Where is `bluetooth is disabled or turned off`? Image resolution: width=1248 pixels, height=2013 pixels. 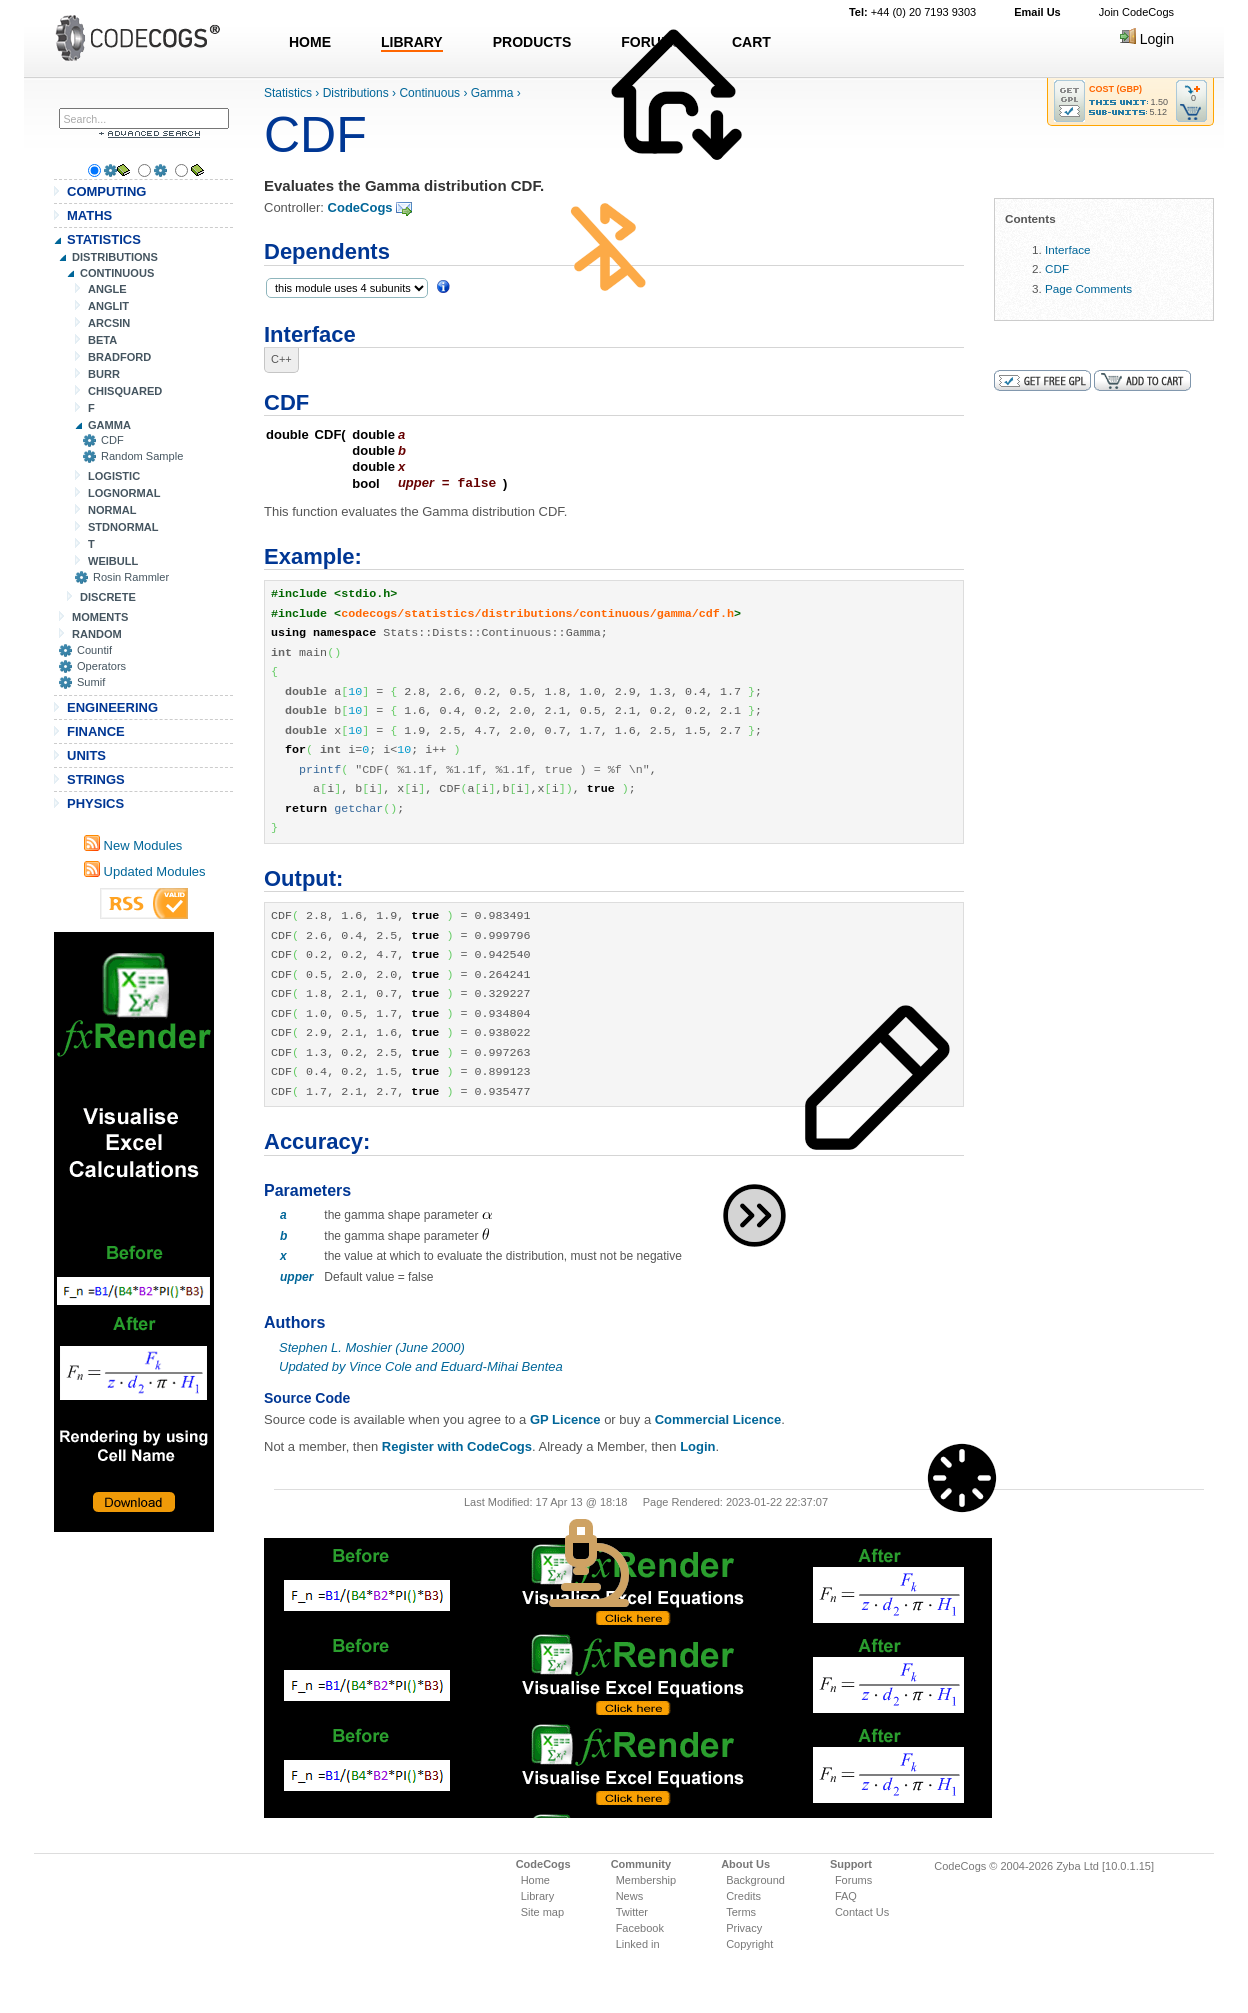 bluetooth is disabled or turned off is located at coordinates (605, 247).